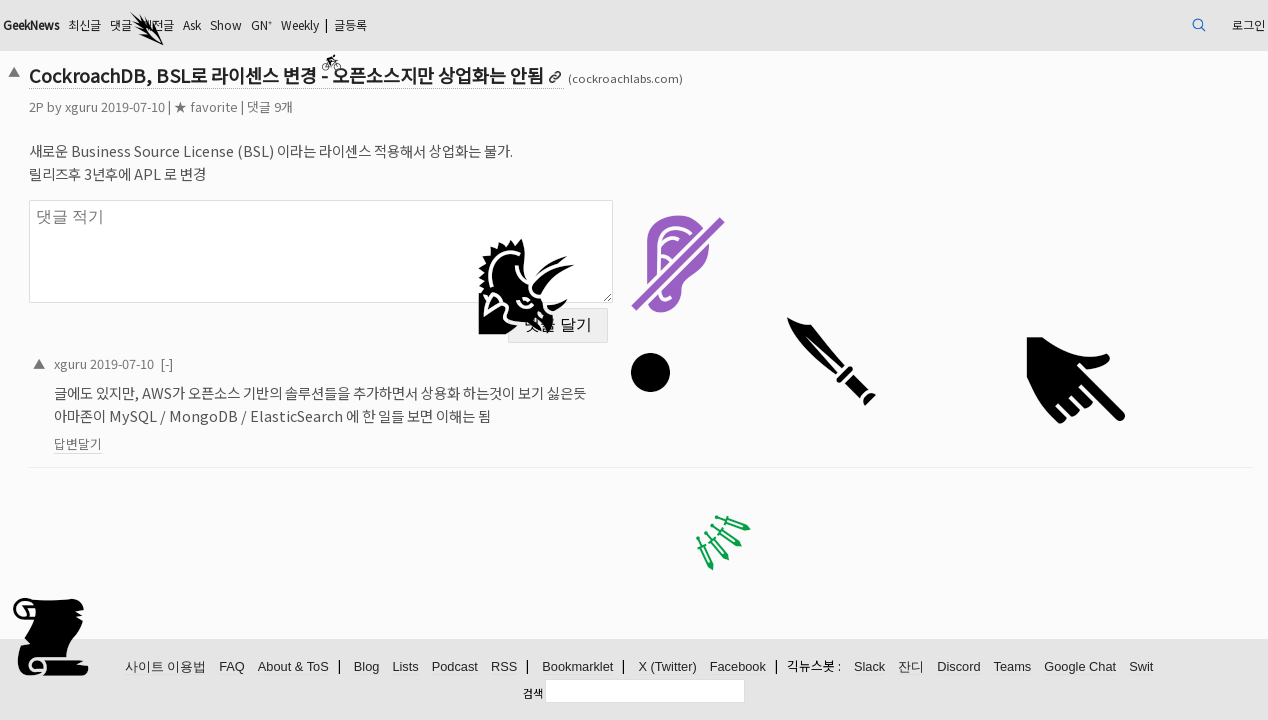 The width and height of the screenshot is (1268, 720). What do you see at coordinates (723, 542) in the screenshot?
I see `access weapon inventory or armory` at bounding box center [723, 542].